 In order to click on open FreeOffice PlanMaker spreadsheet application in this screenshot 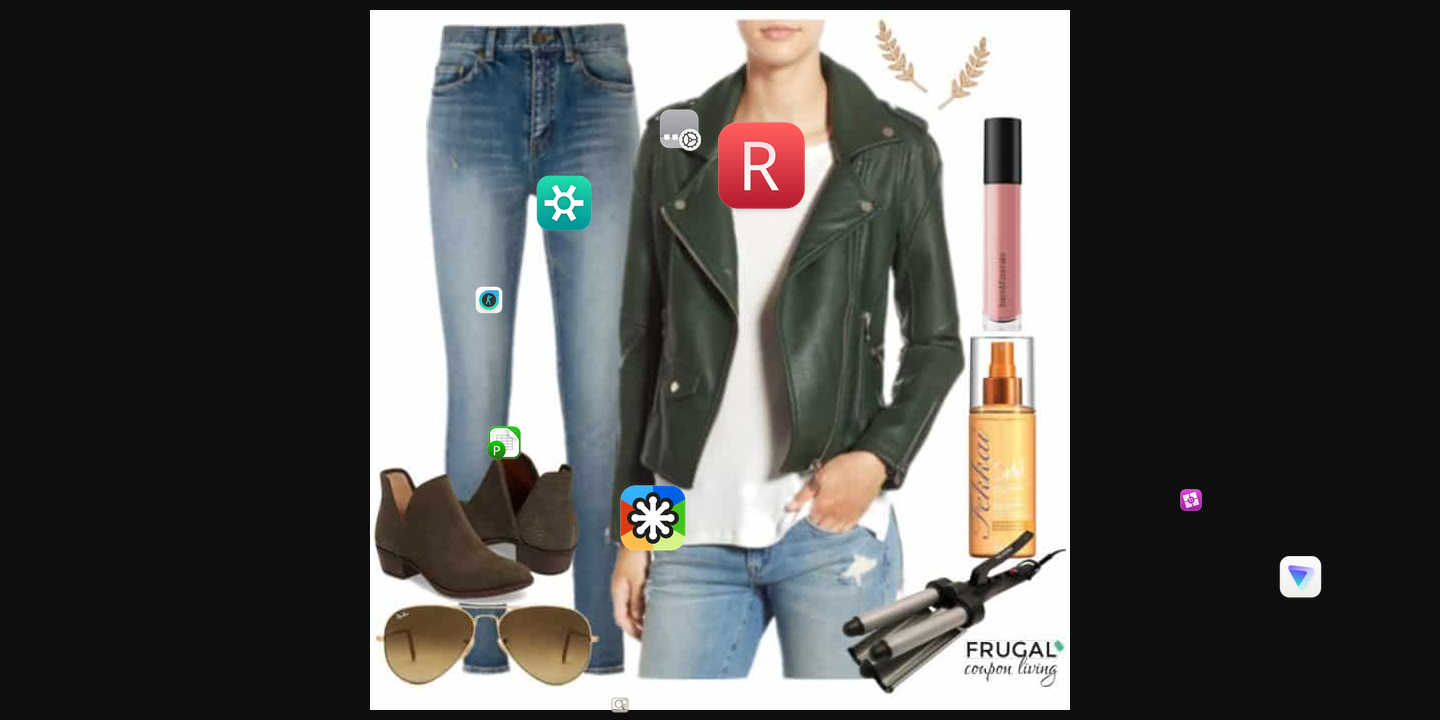, I will do `click(504, 442)`.